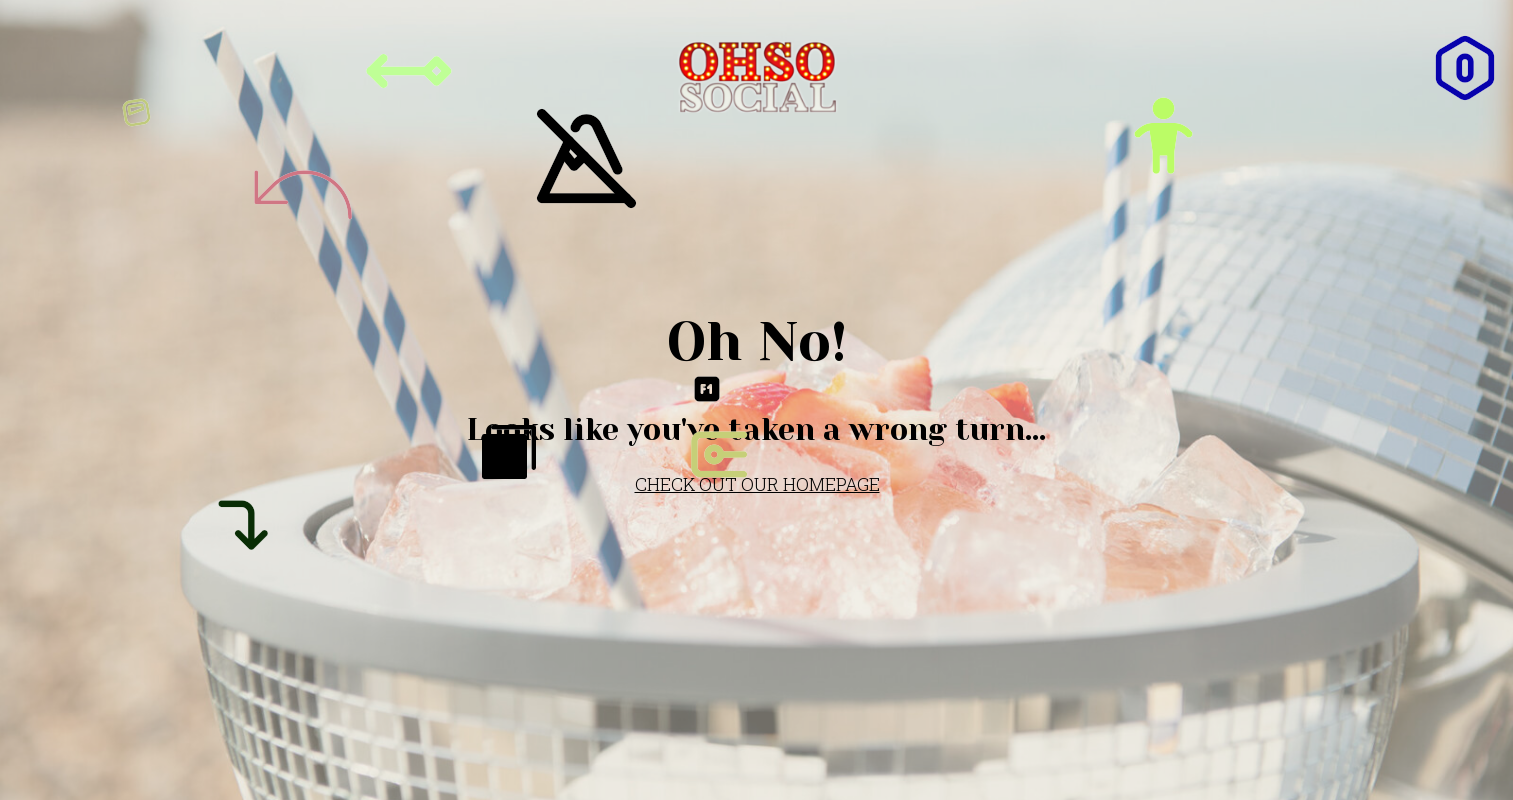 This screenshot has height=800, width=1513. Describe the element at coordinates (1163, 137) in the screenshot. I see `select male gender option` at that location.